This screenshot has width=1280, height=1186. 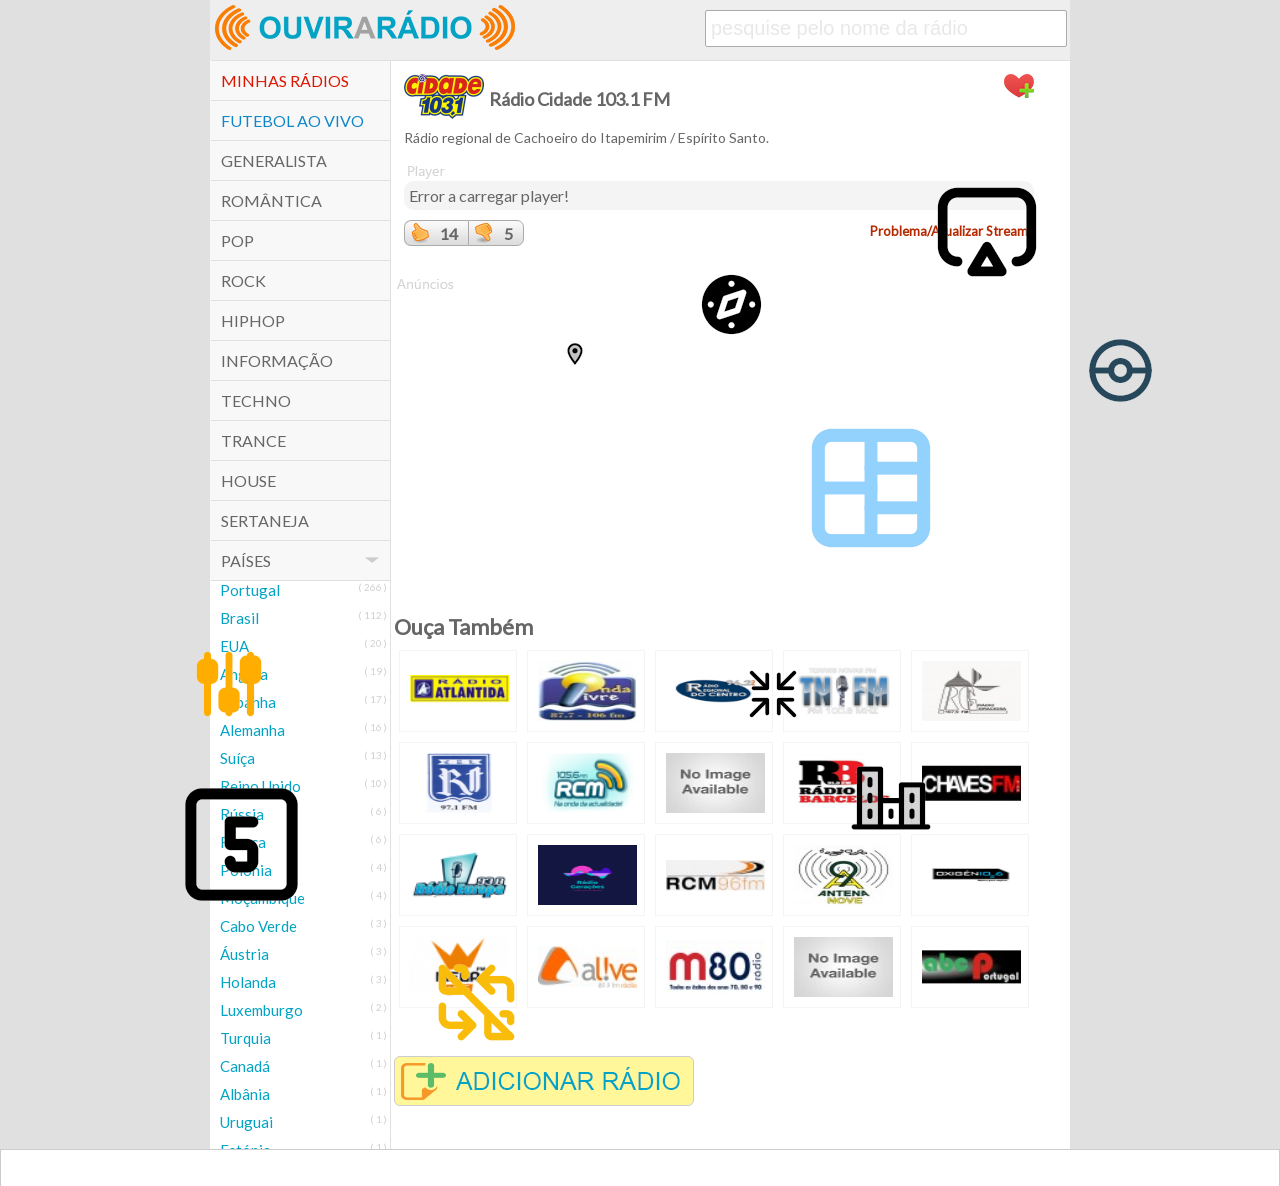 What do you see at coordinates (871, 488) in the screenshot?
I see `switch to split board layout view` at bounding box center [871, 488].